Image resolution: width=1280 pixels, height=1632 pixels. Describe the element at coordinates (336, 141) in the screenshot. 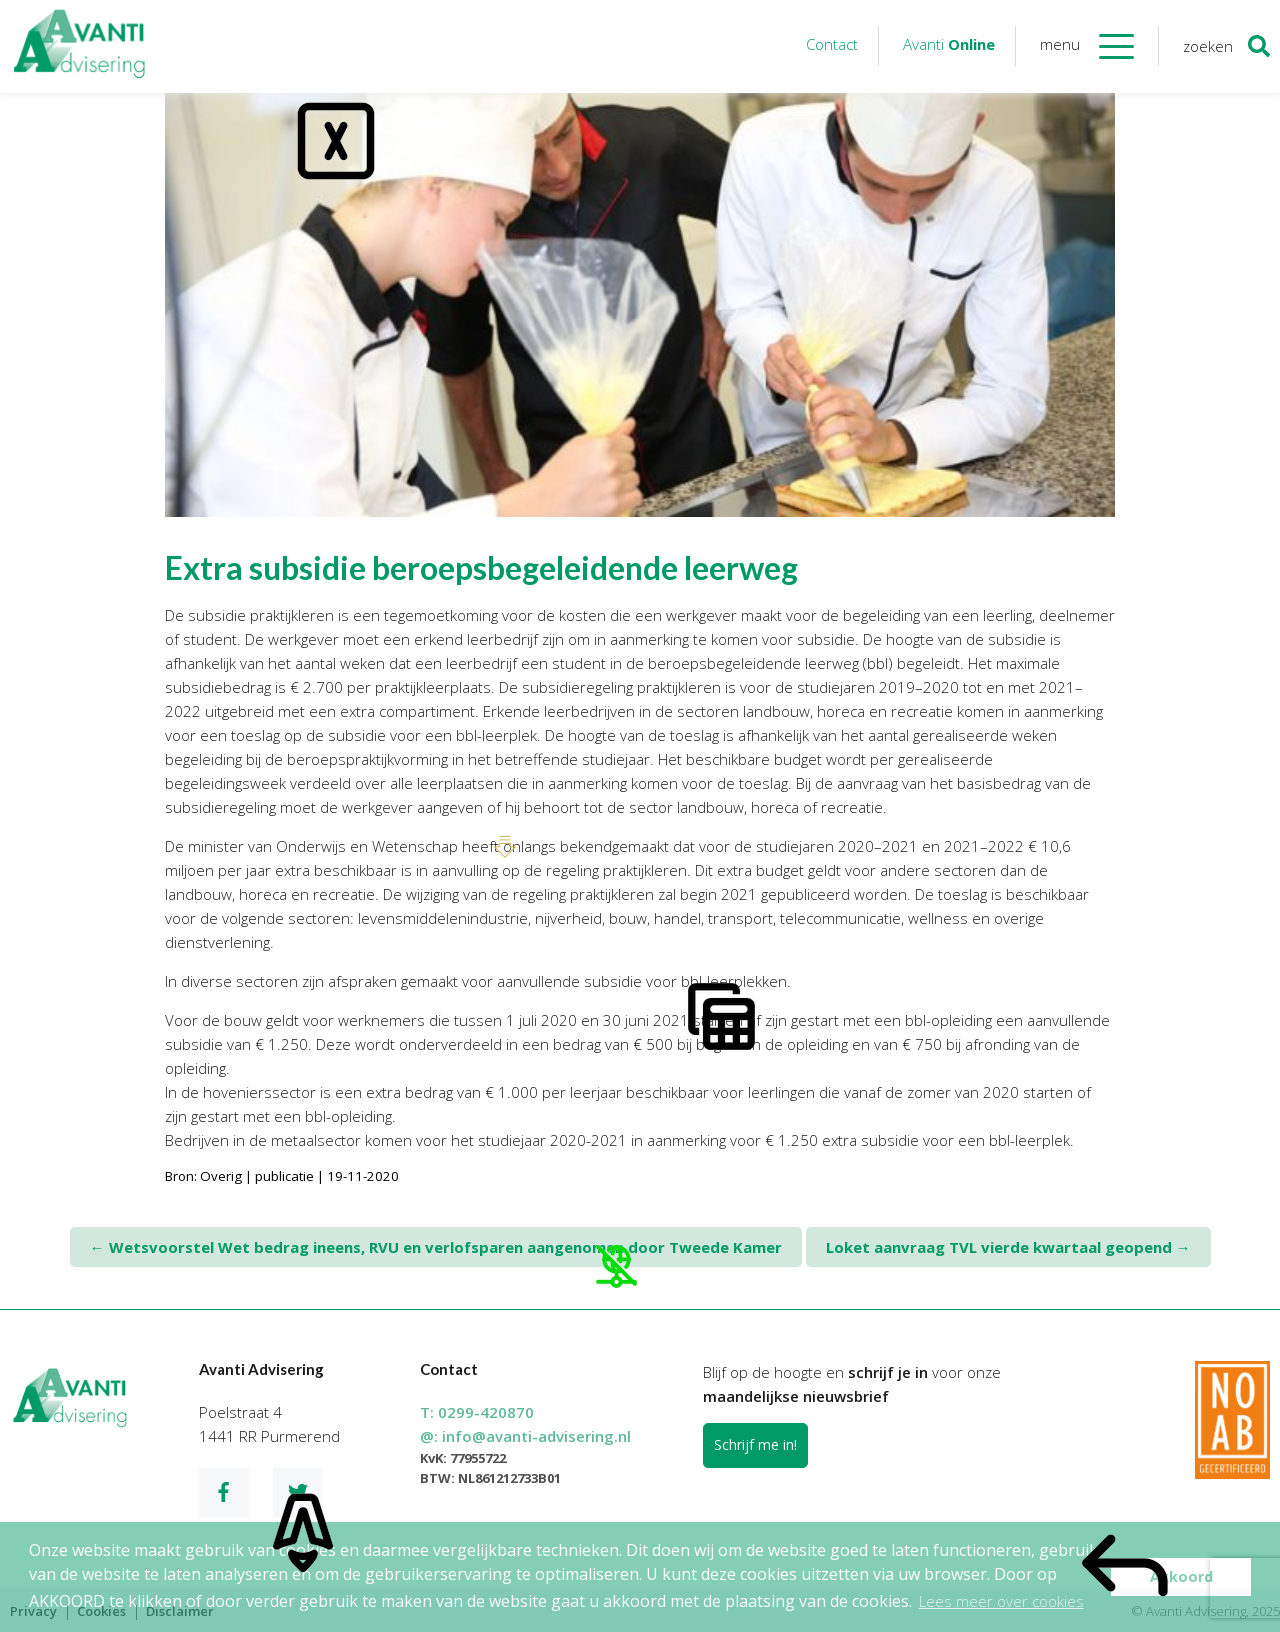

I see `close or dismiss a dialog box` at that location.